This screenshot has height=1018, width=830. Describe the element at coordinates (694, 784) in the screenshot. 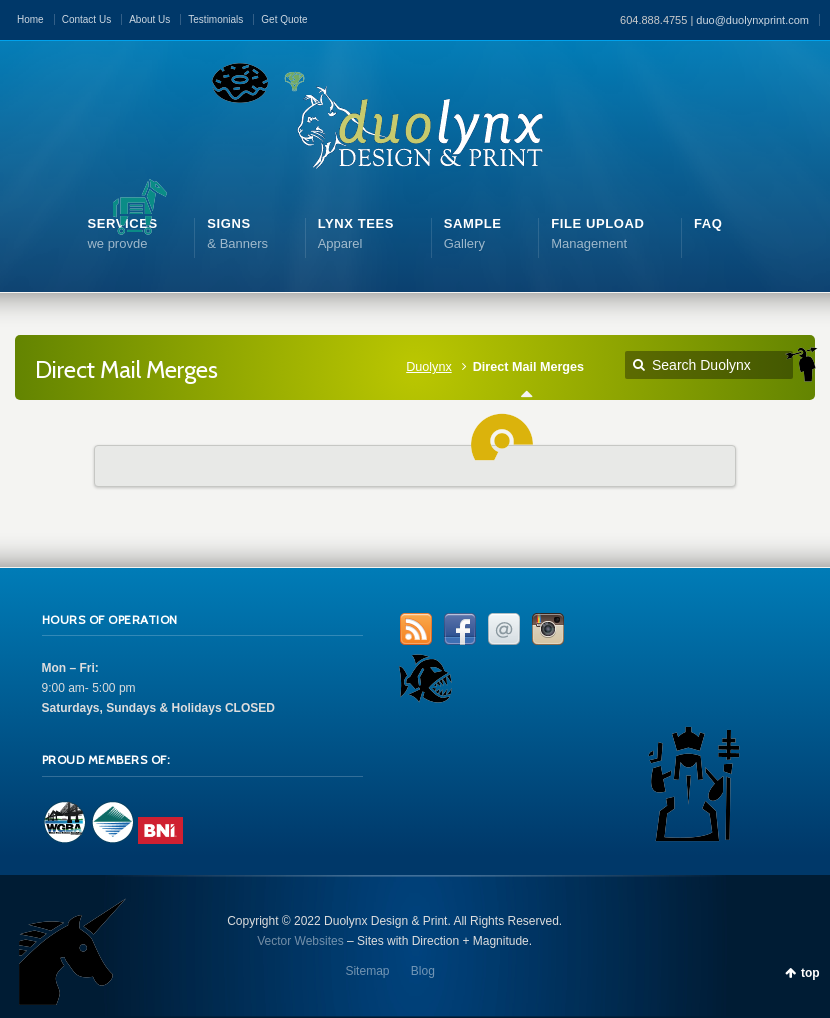

I see `view the hierophant tarot card` at that location.